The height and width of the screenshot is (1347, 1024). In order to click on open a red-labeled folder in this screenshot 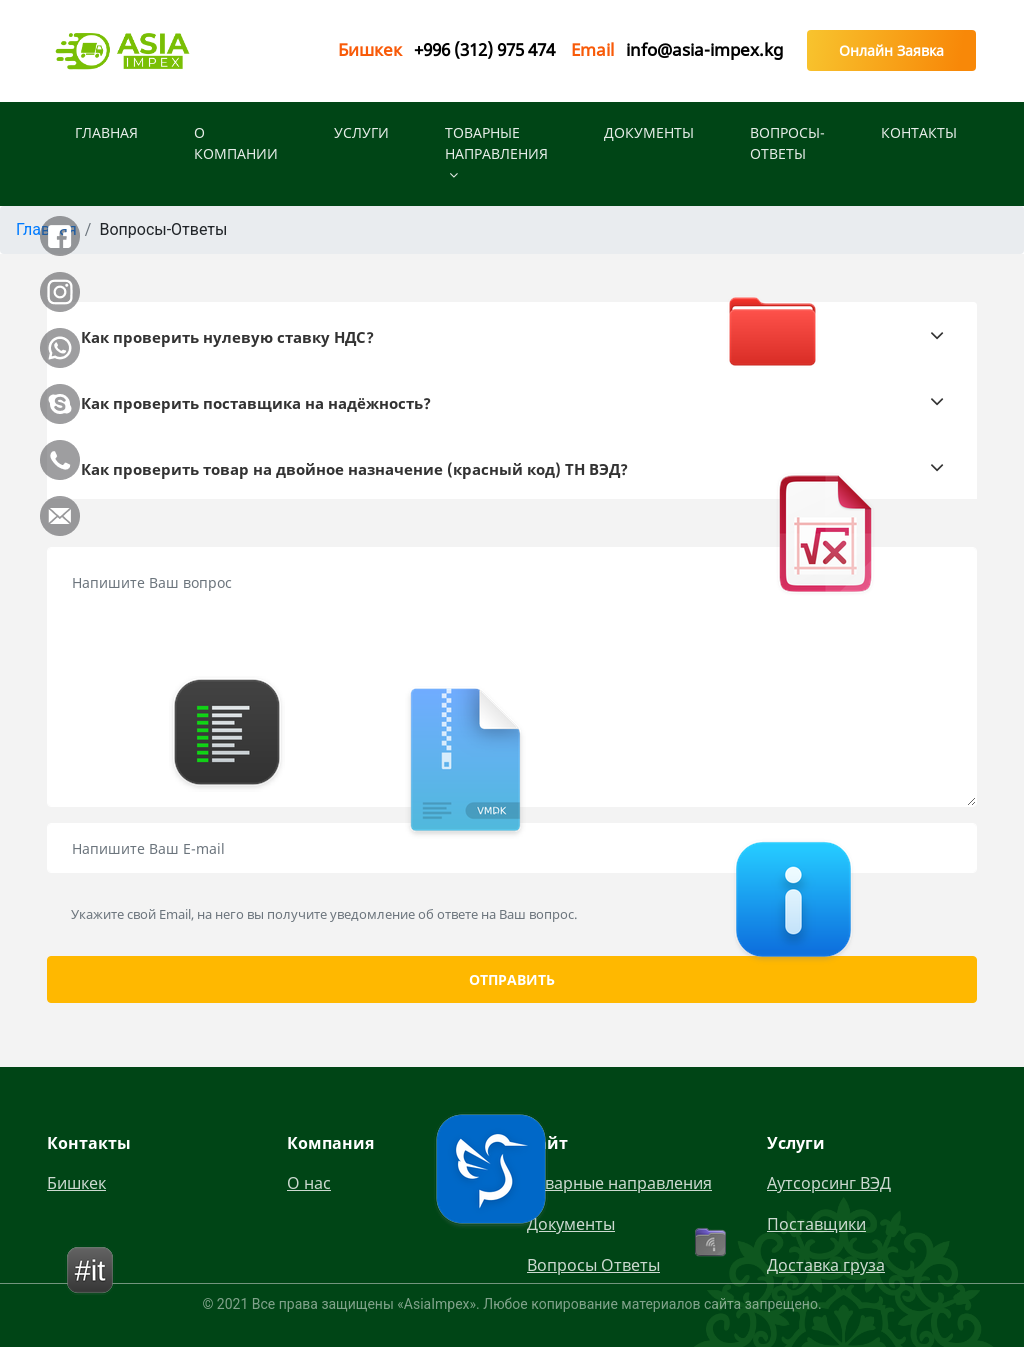, I will do `click(772, 331)`.